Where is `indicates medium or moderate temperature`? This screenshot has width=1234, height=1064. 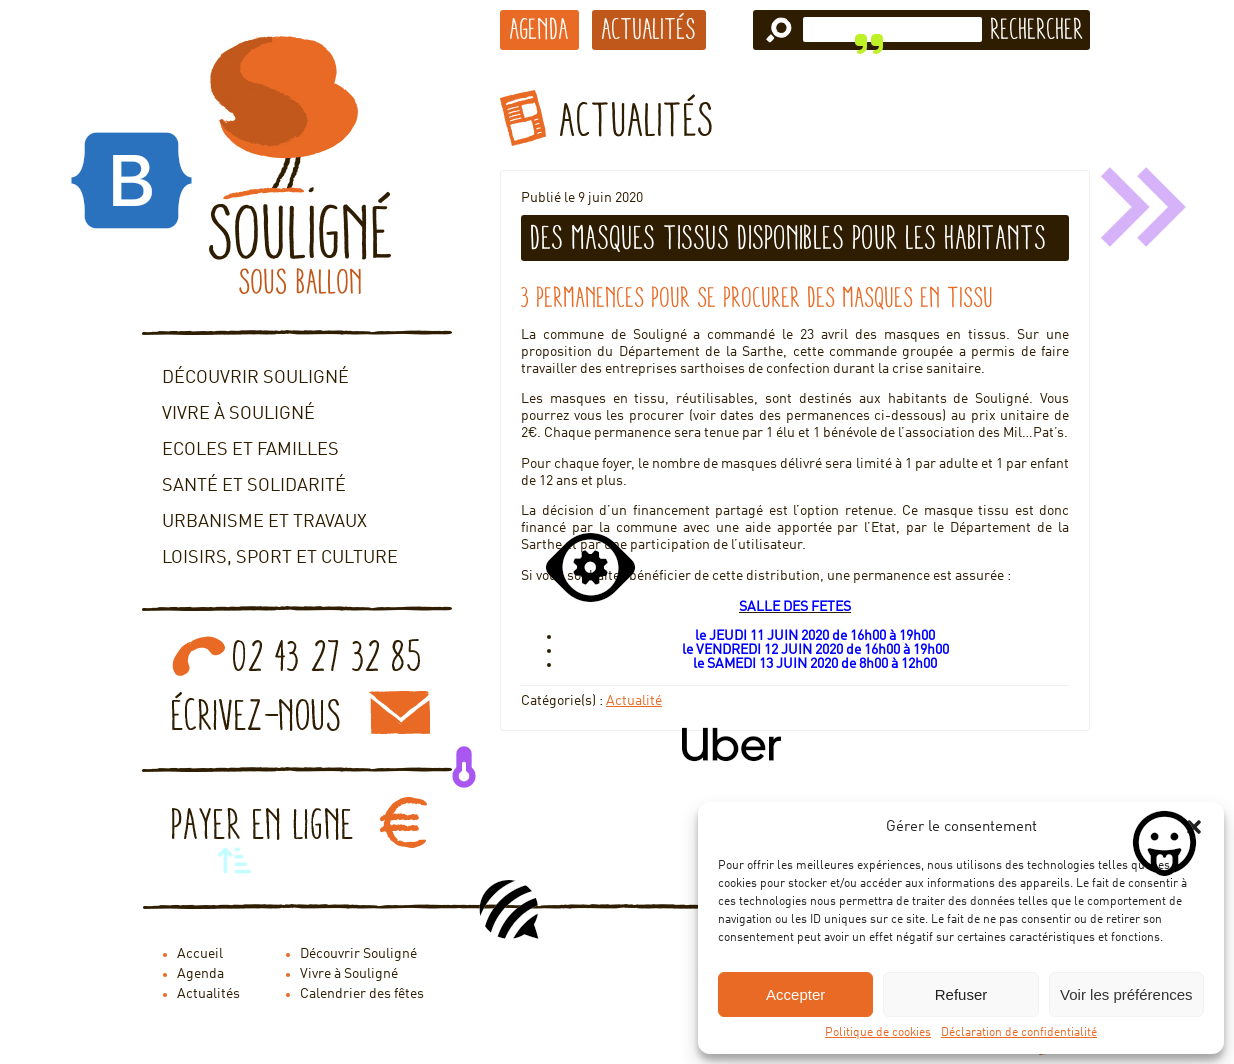
indicates medium or moderate temperature is located at coordinates (464, 767).